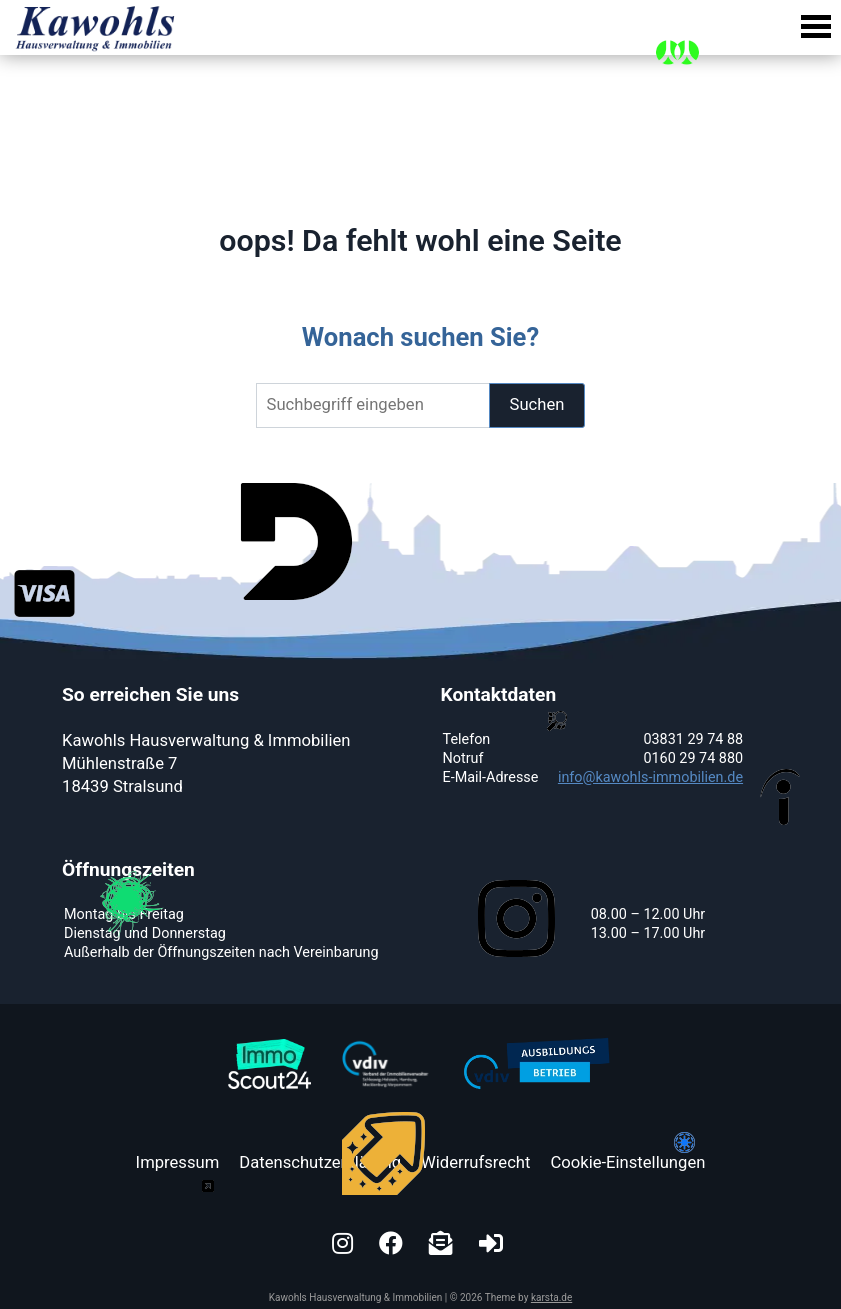 The image size is (841, 1309). I want to click on open imgur app, so click(383, 1153).